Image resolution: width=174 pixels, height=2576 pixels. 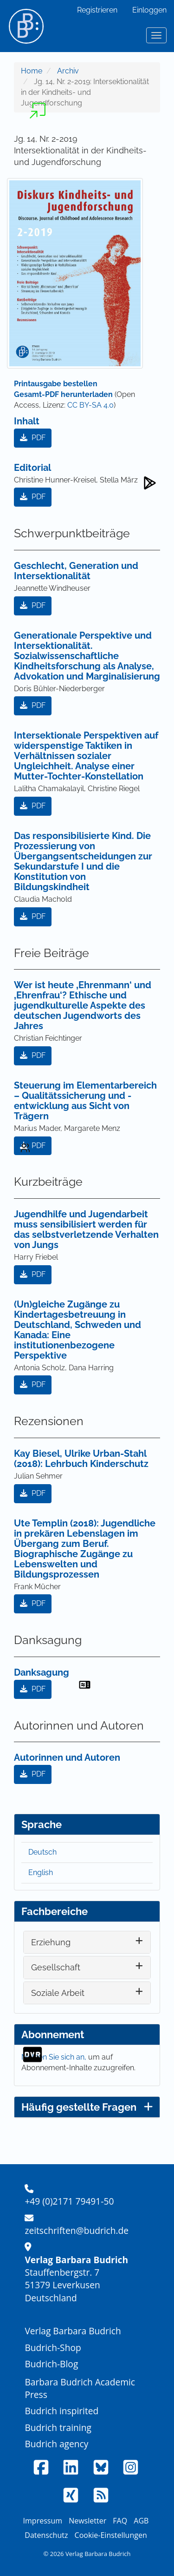 I want to click on import or bring content into a container, so click(x=38, y=111).